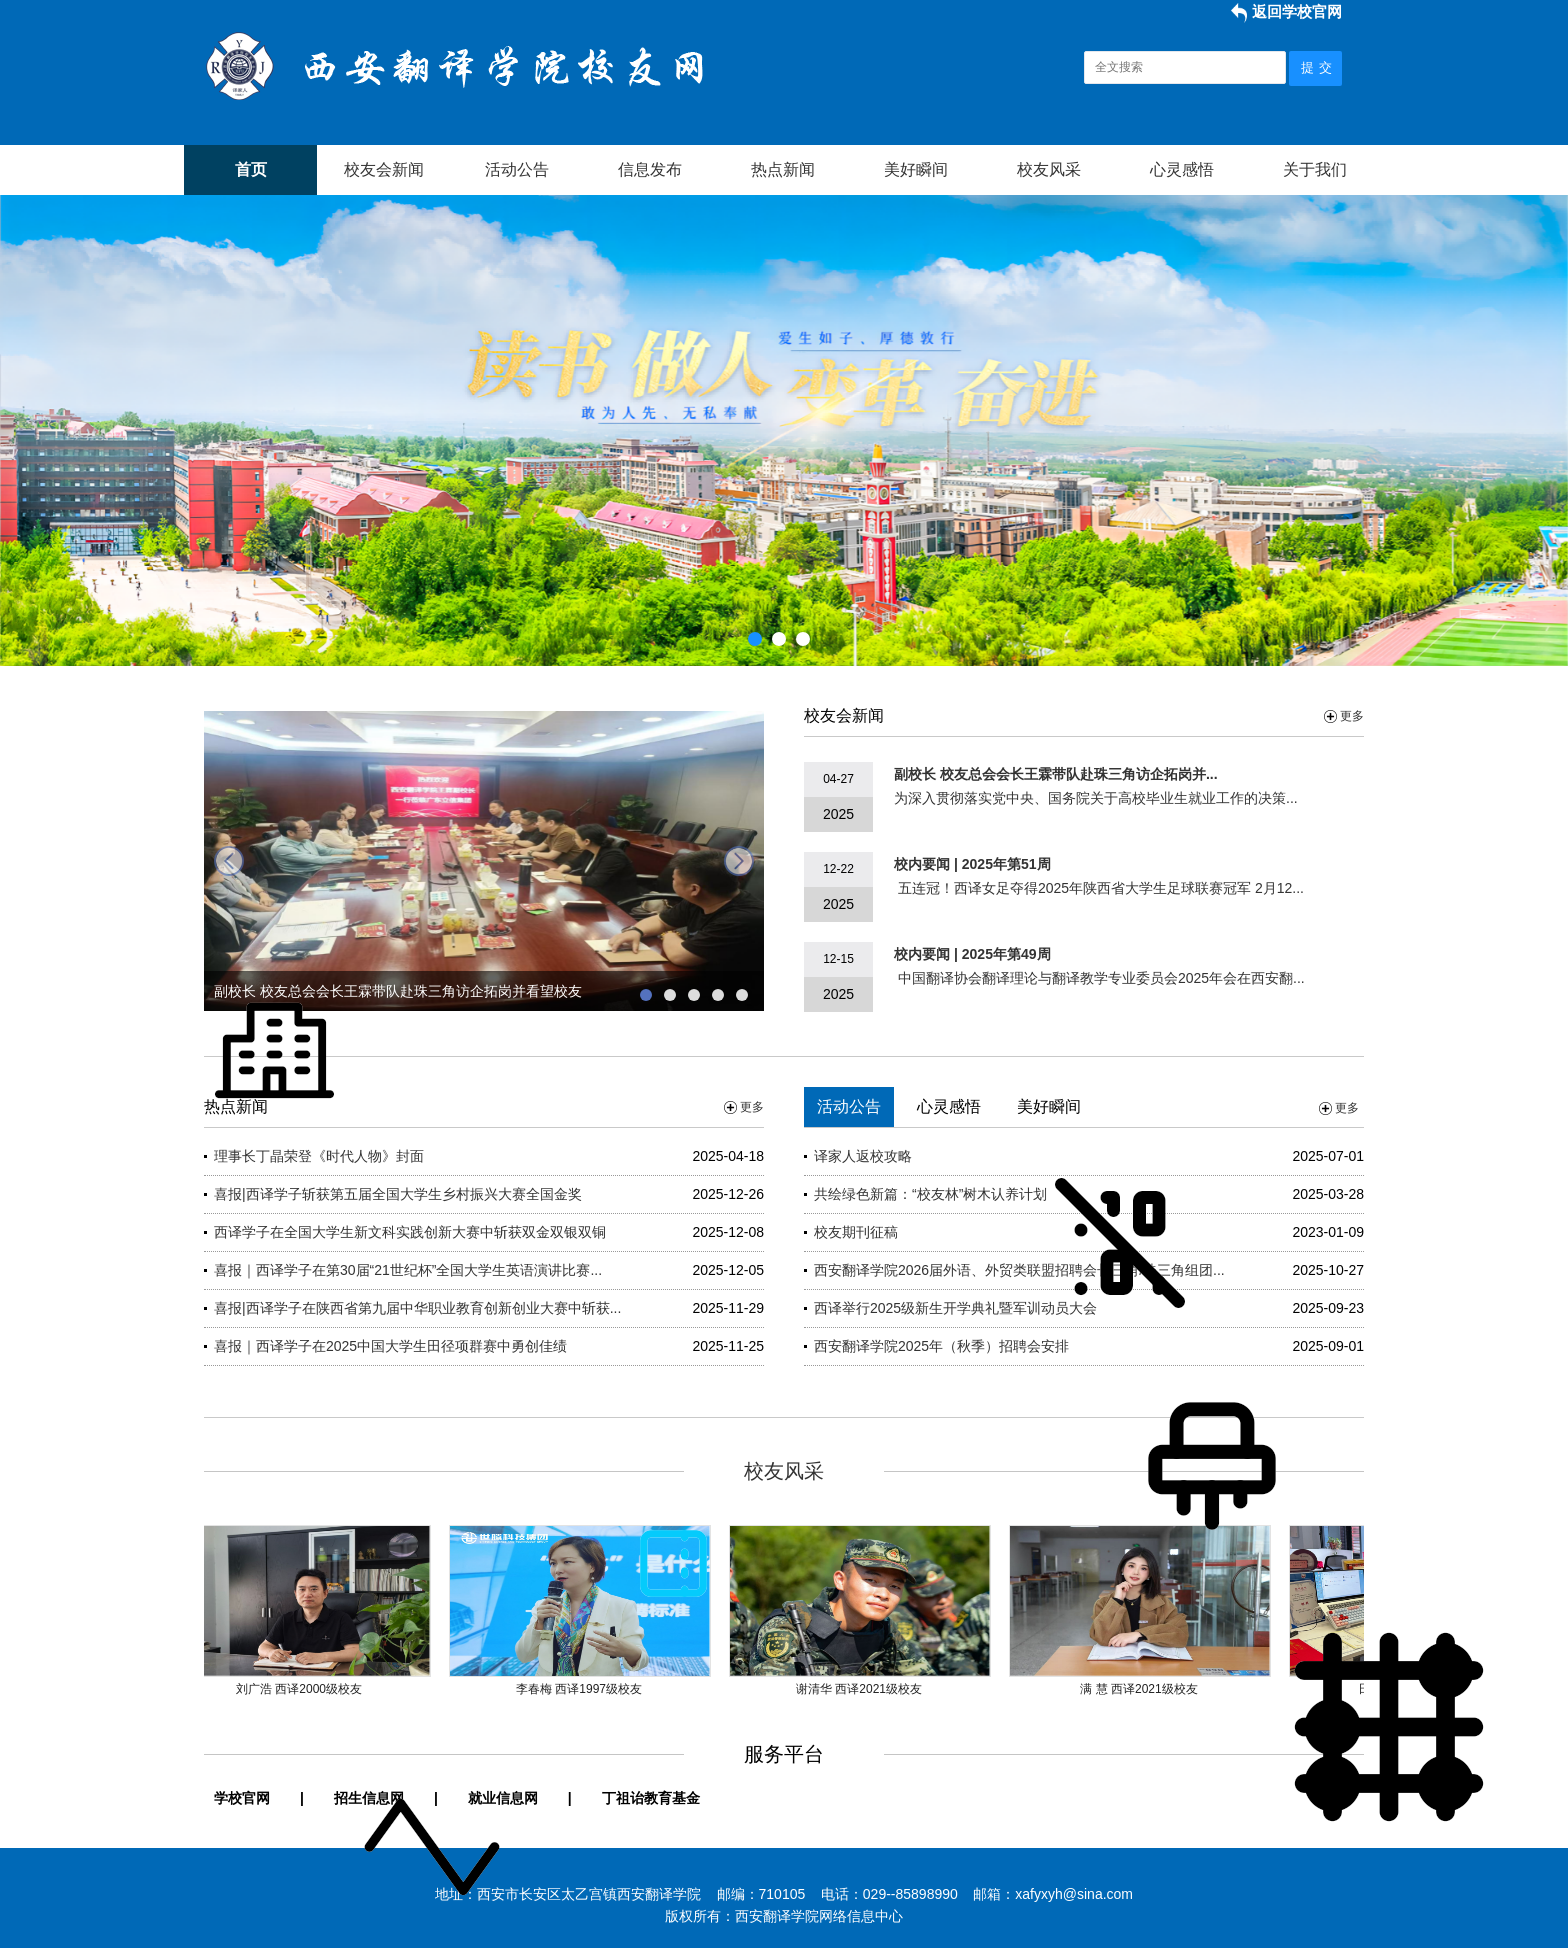 This screenshot has width=1568, height=1948. I want to click on toggle right sidebar panel off, so click(673, 1563).